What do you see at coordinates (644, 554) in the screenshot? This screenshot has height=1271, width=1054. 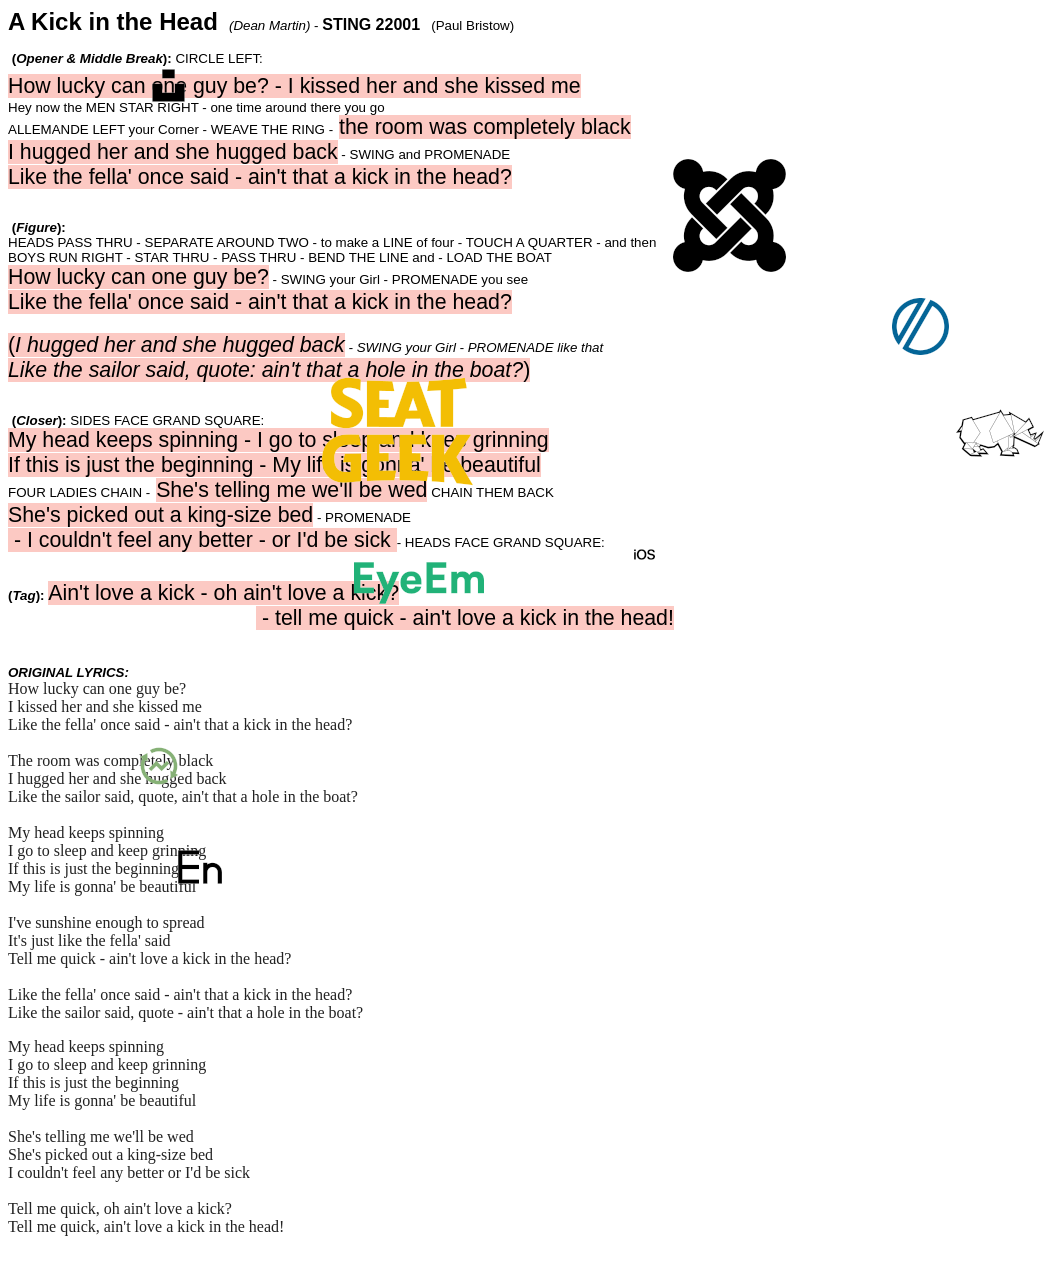 I see `indicates iOS platform compatibility` at bounding box center [644, 554].